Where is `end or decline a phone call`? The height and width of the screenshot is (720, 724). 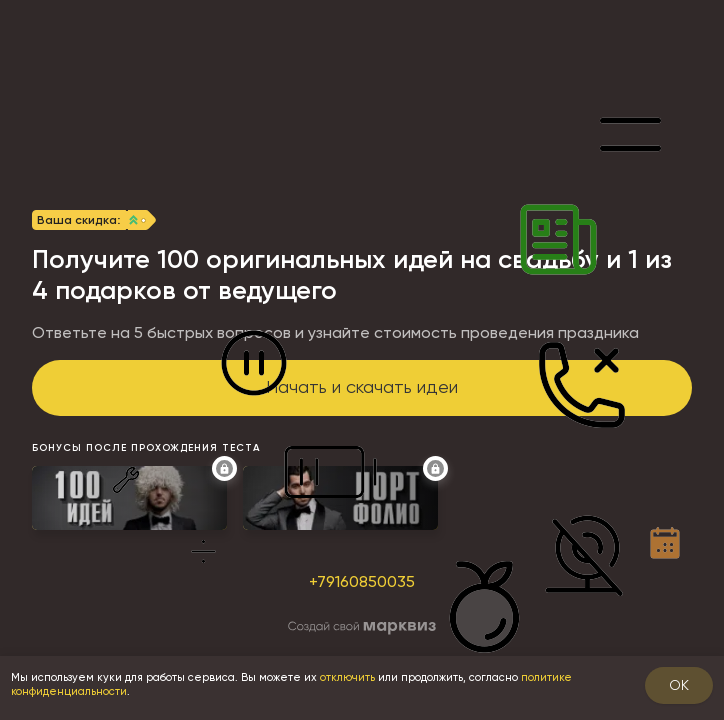
end or decline a phone call is located at coordinates (582, 385).